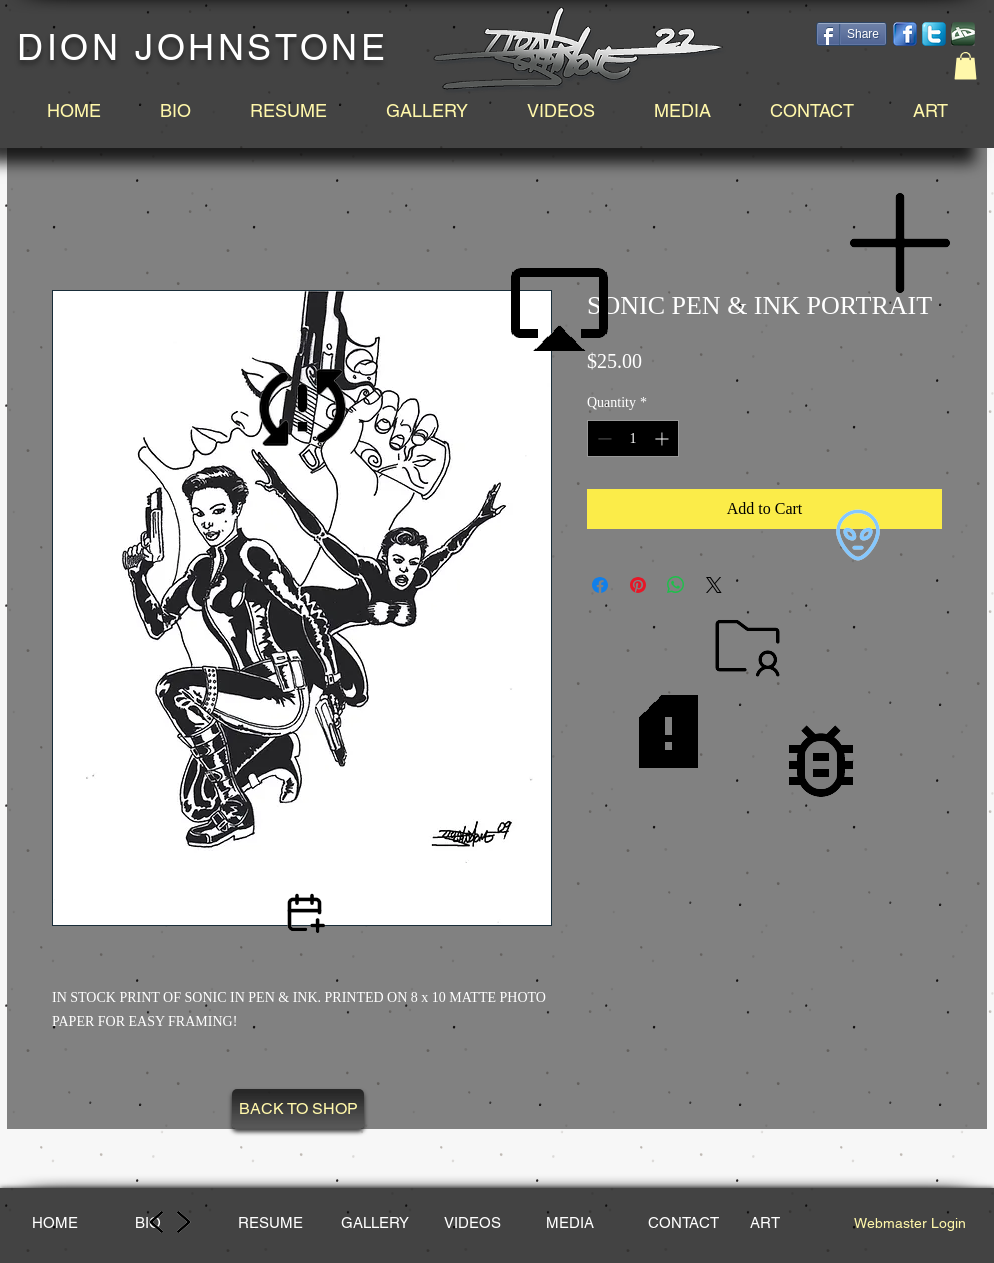 This screenshot has width=994, height=1263. I want to click on stream content to an external display, so click(559, 307).